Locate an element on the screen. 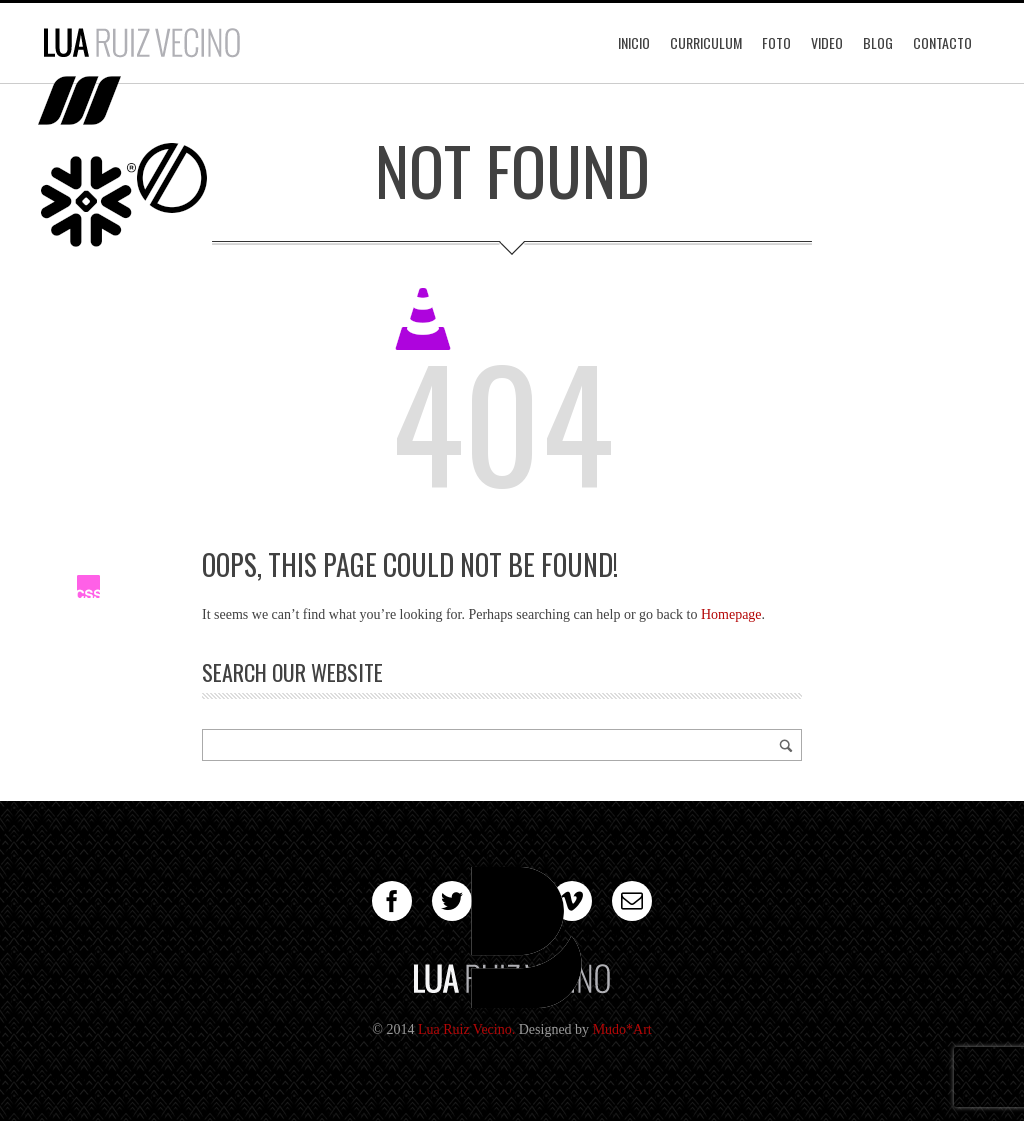  odin programming language logo is located at coordinates (172, 178).